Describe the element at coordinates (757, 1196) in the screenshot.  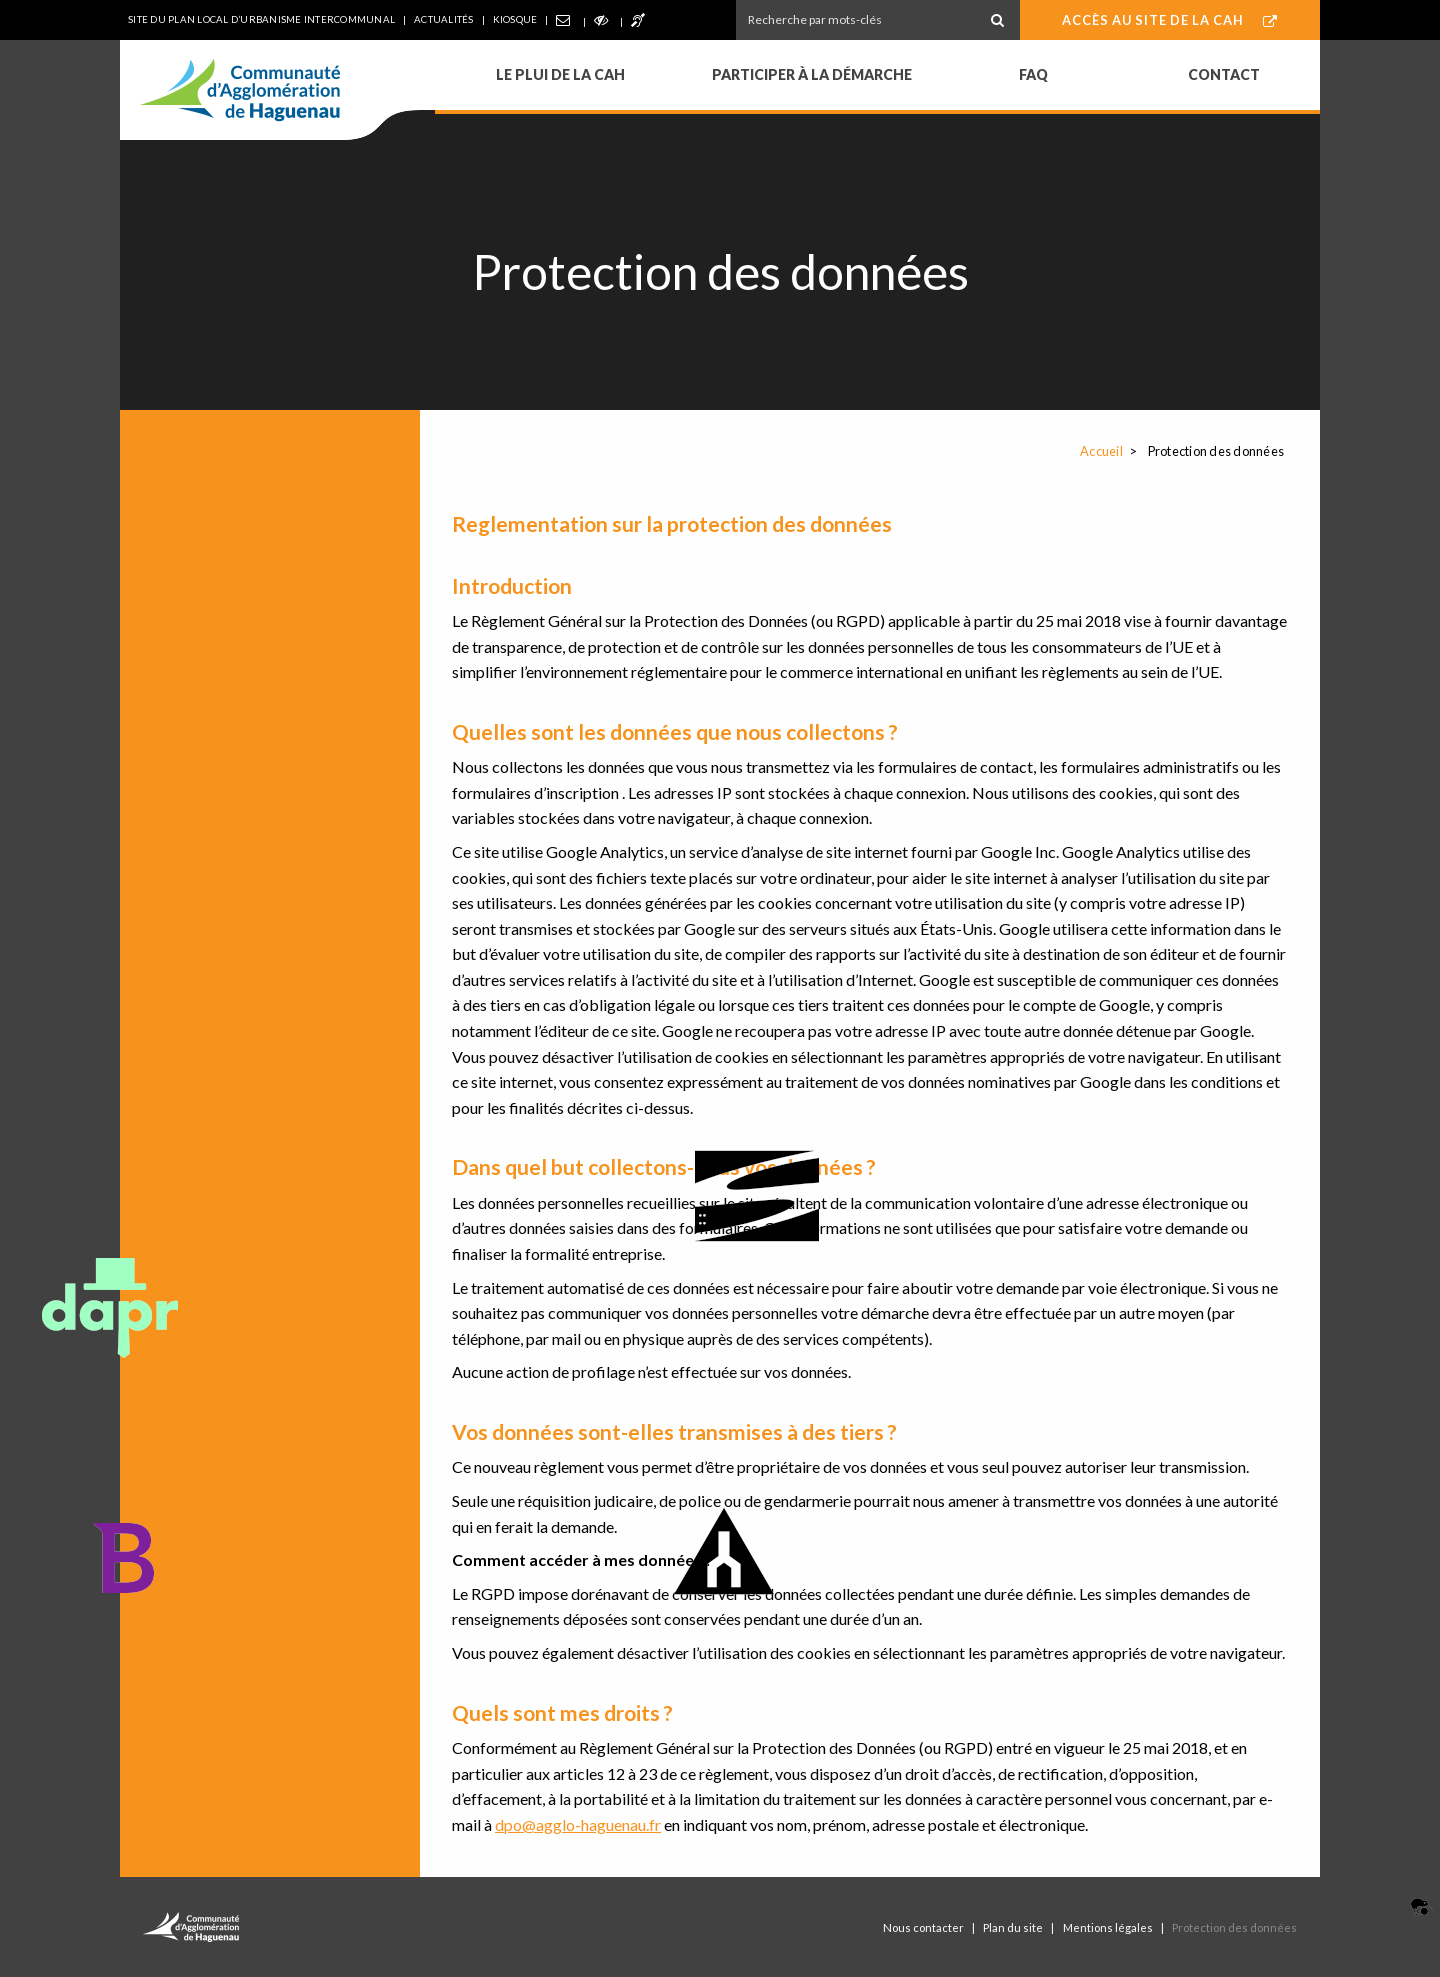
I see `apache subversion version control system logo` at that location.